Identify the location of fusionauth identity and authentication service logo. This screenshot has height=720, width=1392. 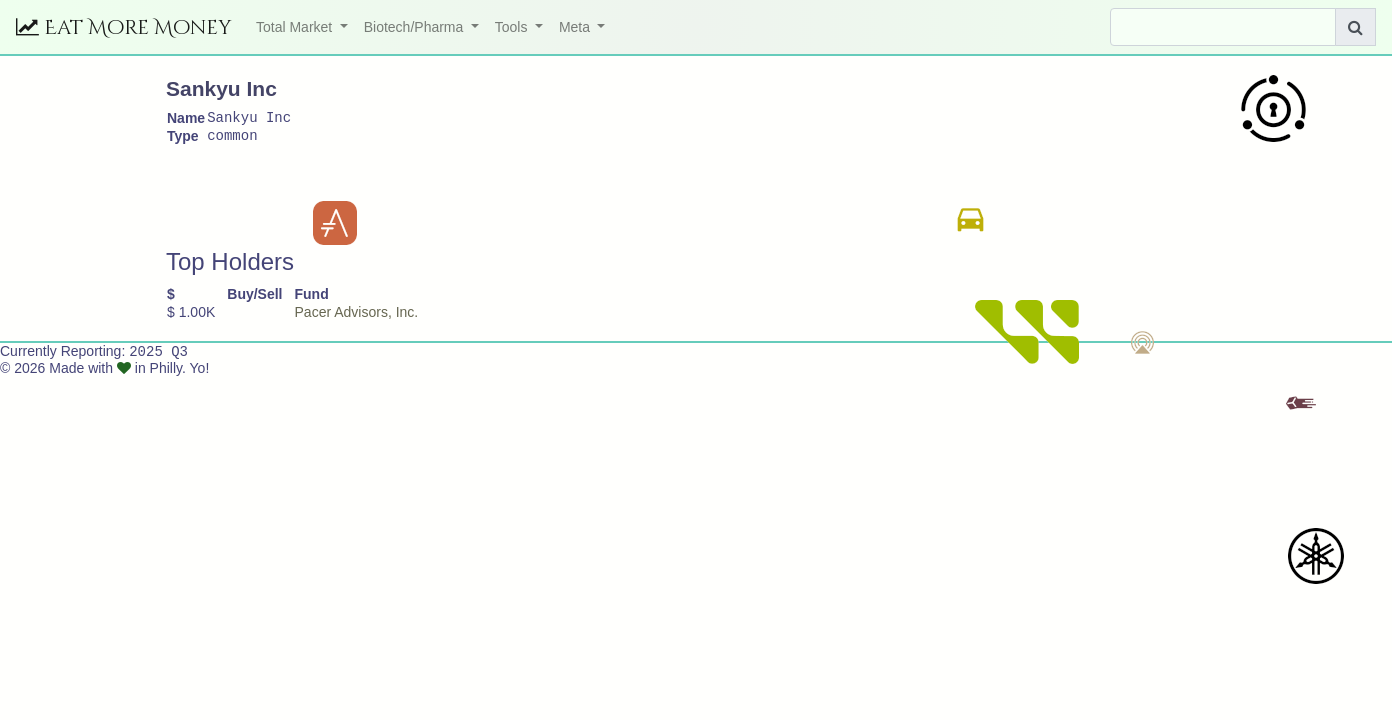
(1273, 108).